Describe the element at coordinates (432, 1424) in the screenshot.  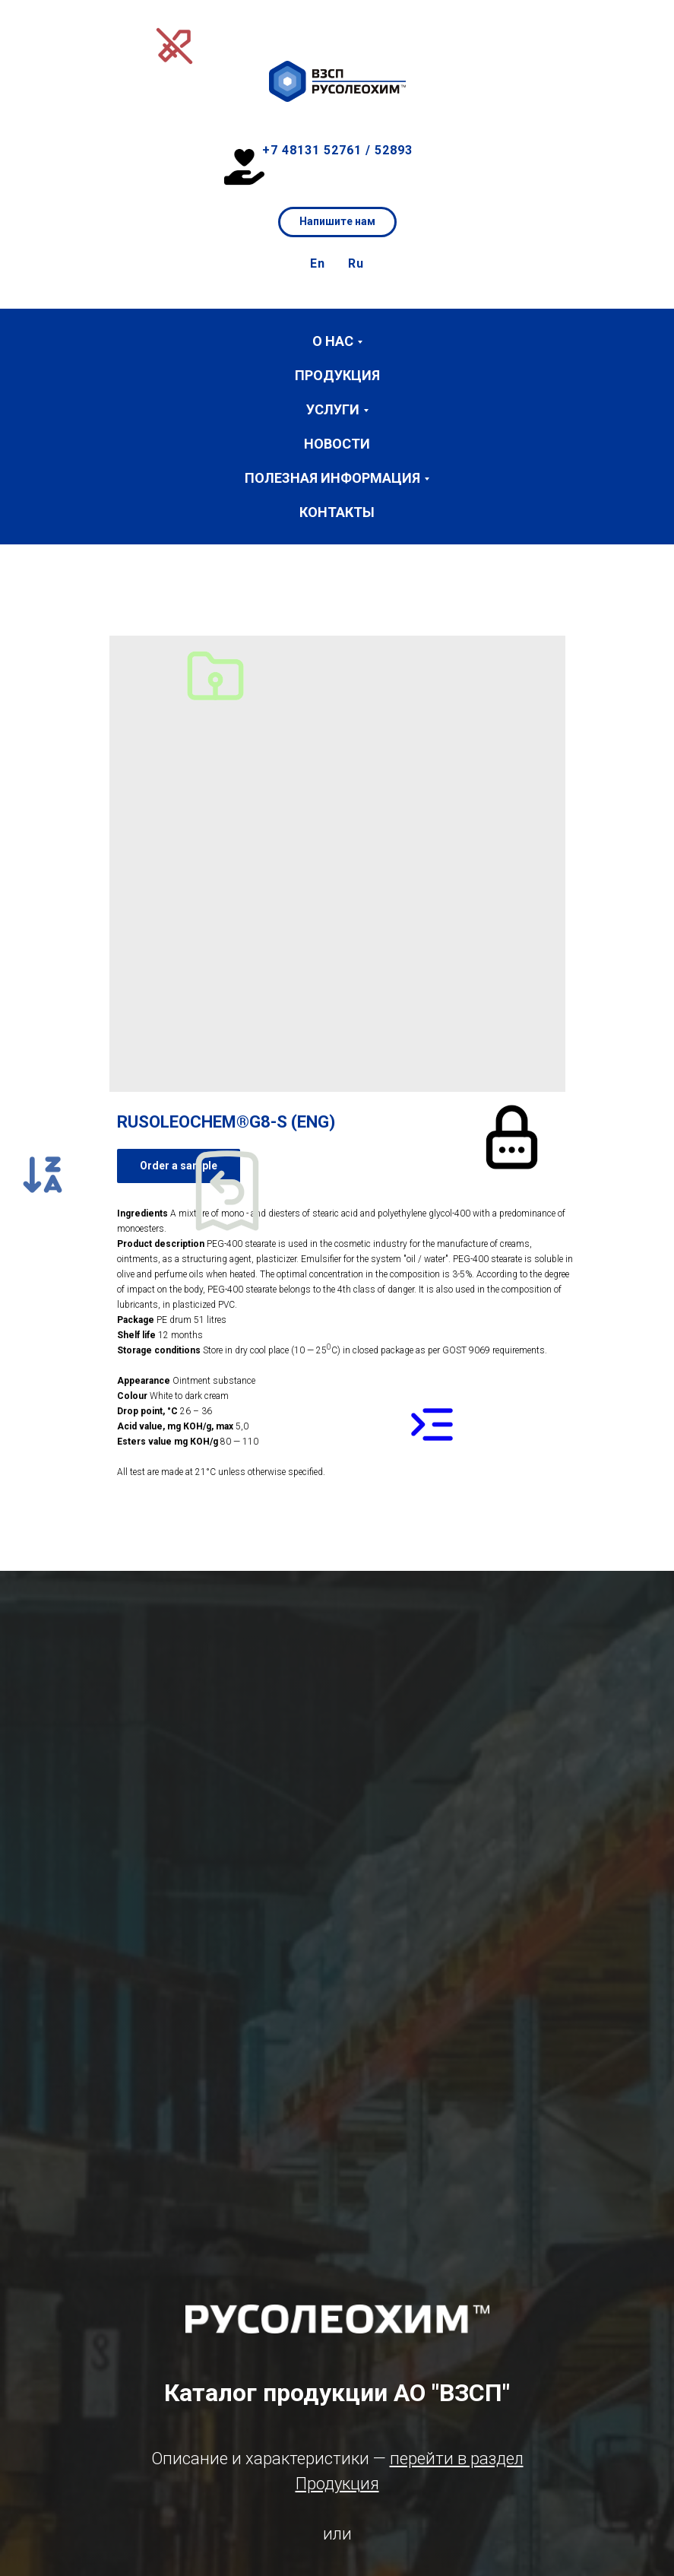
I see `increase text indentation` at that location.